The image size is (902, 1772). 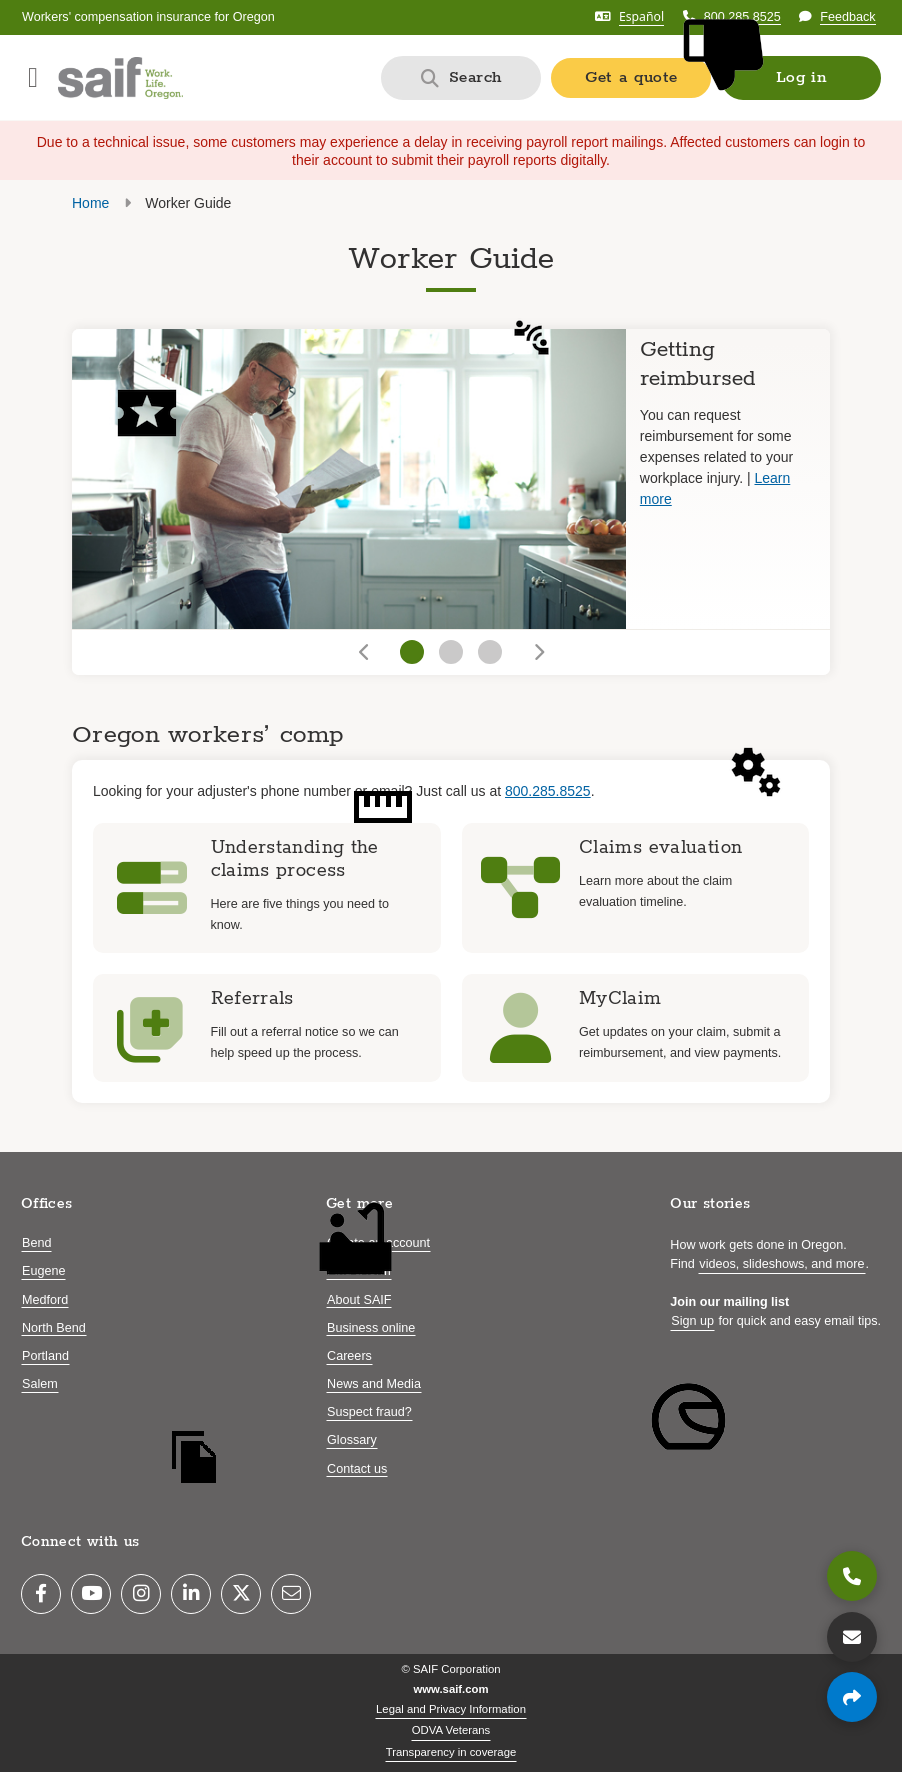 What do you see at coordinates (531, 337) in the screenshot?
I see `connect with others remotely or wirelessly` at bounding box center [531, 337].